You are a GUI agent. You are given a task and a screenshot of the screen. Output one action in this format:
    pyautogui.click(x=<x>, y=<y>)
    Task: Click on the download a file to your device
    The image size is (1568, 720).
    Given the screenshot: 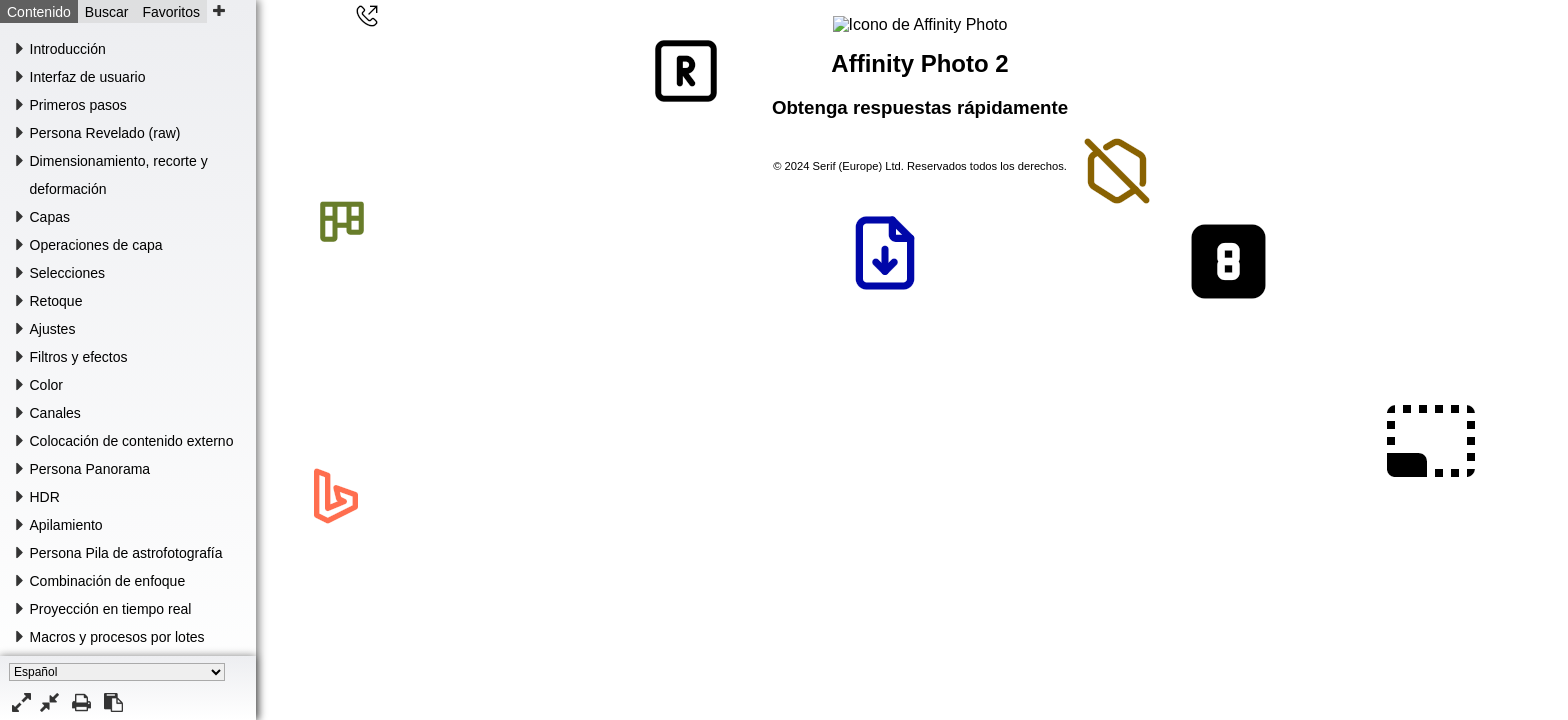 What is the action you would take?
    pyautogui.click(x=885, y=253)
    